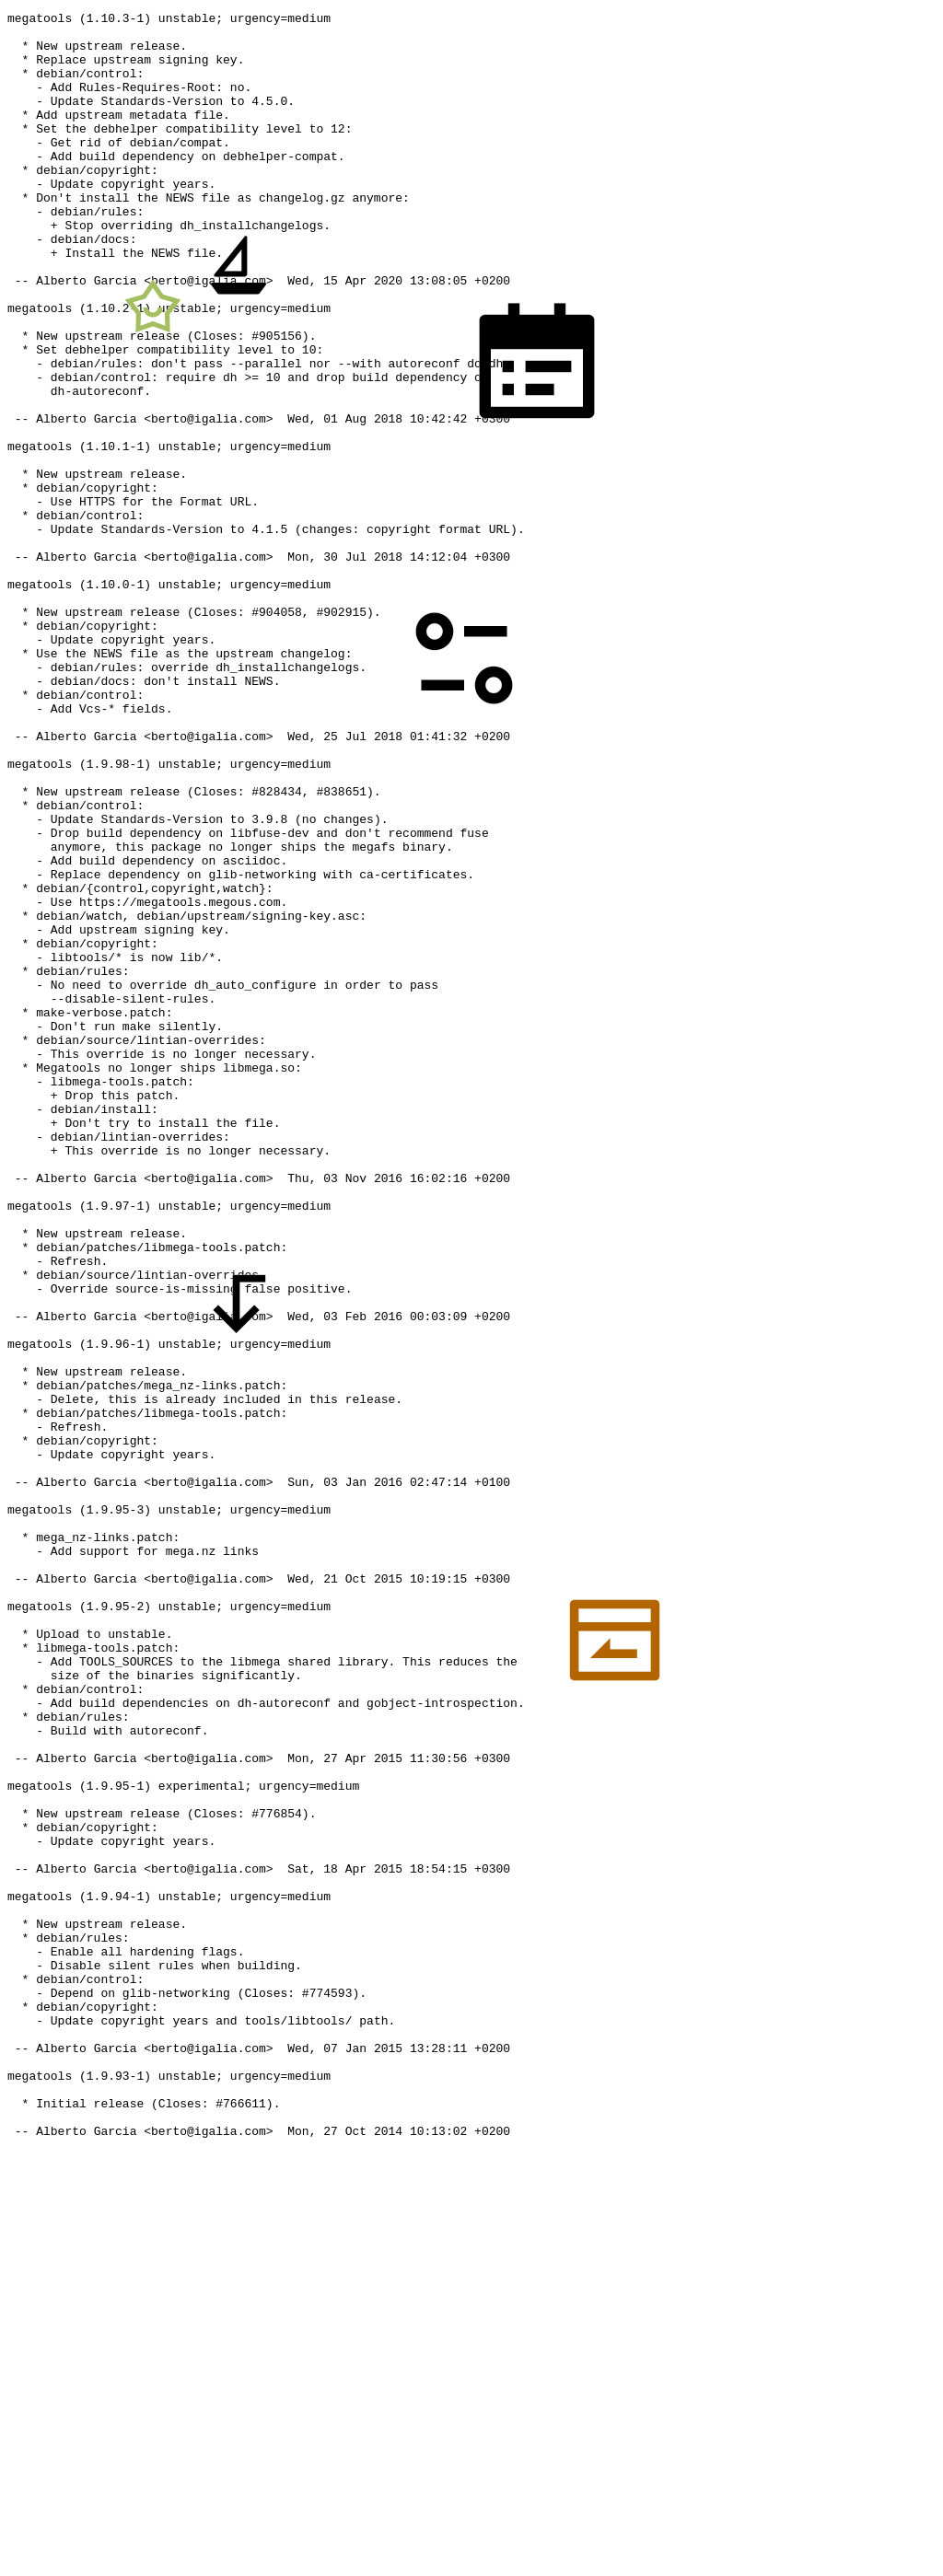 This screenshot has height=2576, width=943. I want to click on adjust audio equalizer settings, so click(464, 658).